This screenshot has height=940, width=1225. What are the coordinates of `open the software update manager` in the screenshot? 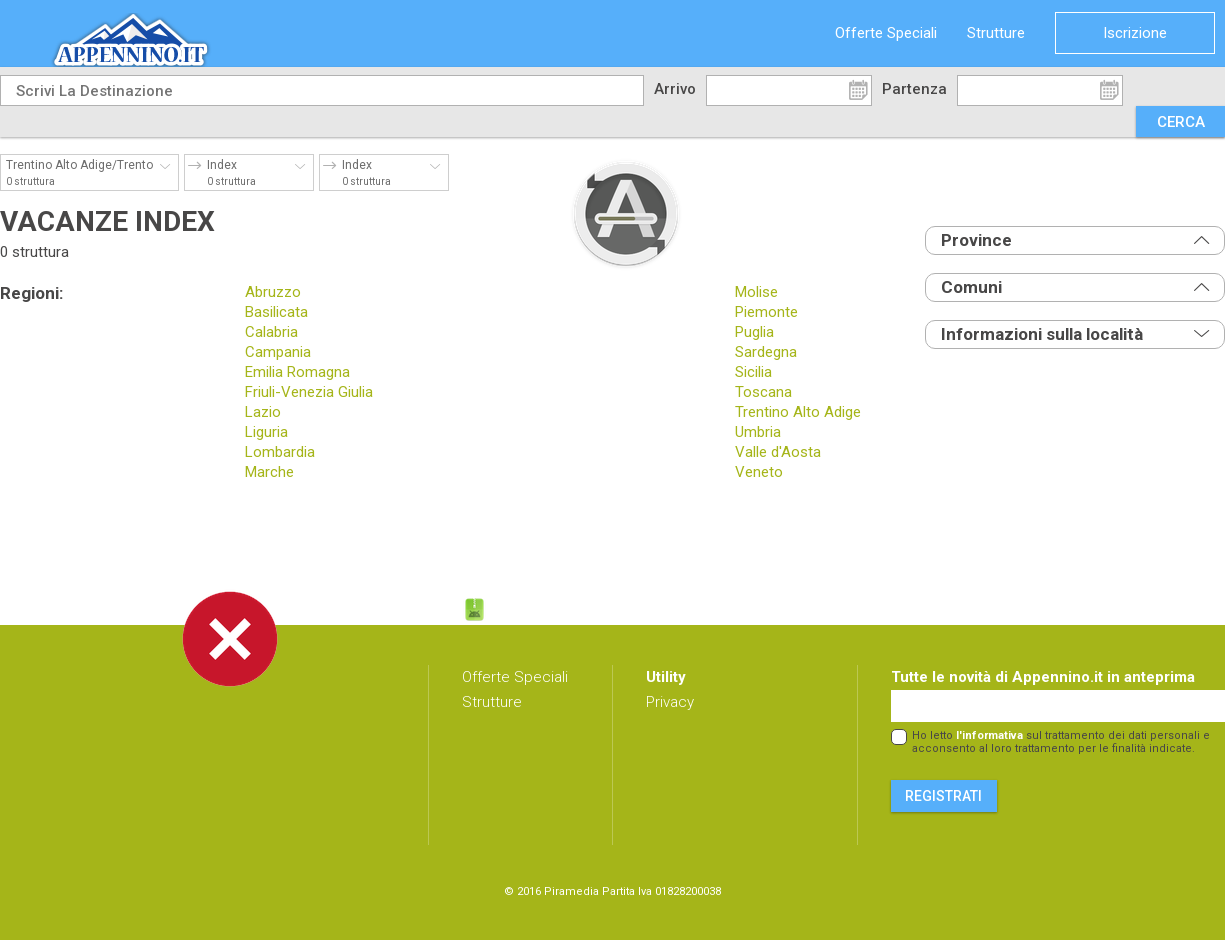 It's located at (626, 214).